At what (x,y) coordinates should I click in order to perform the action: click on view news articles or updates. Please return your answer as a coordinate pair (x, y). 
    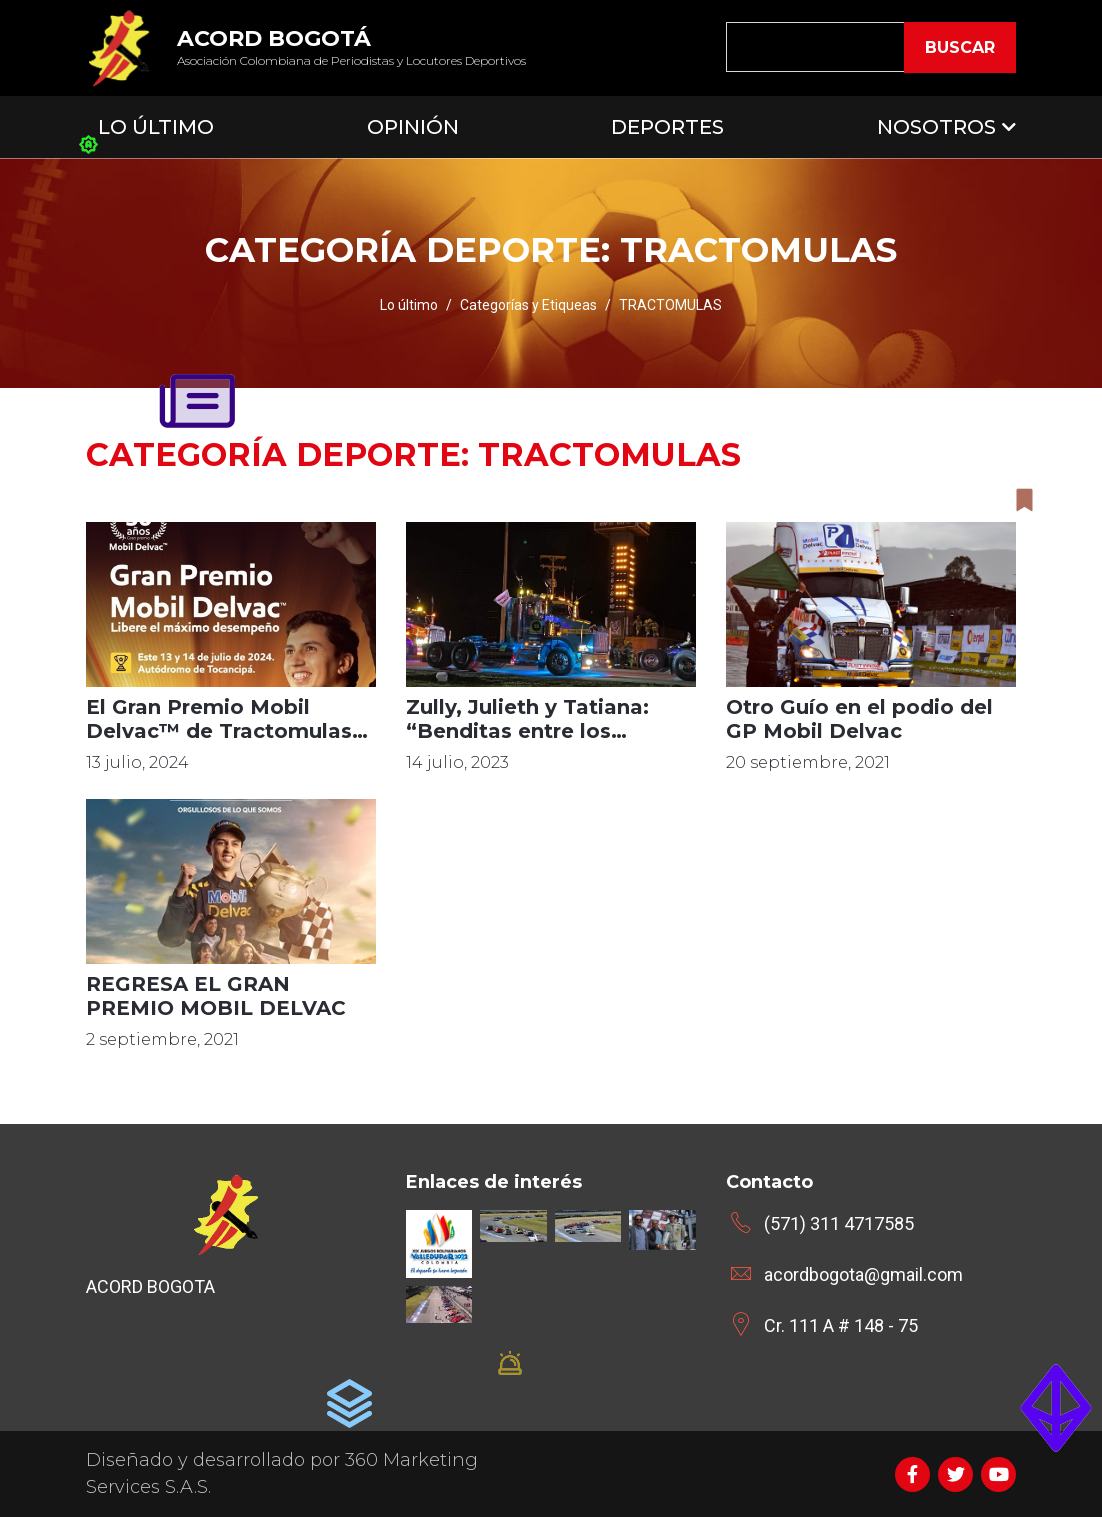
    Looking at the image, I should click on (200, 401).